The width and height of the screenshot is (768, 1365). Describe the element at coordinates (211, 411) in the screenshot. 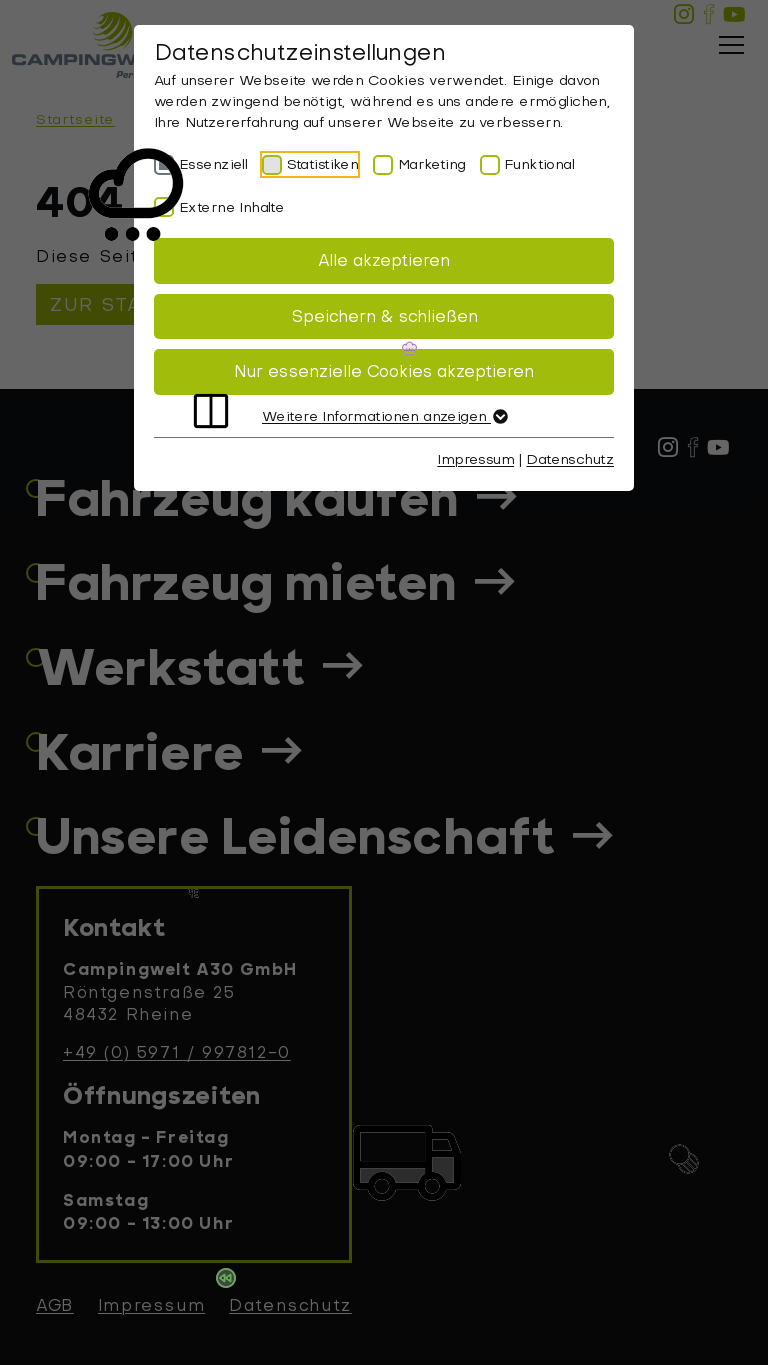

I see `split view horizontally` at that location.